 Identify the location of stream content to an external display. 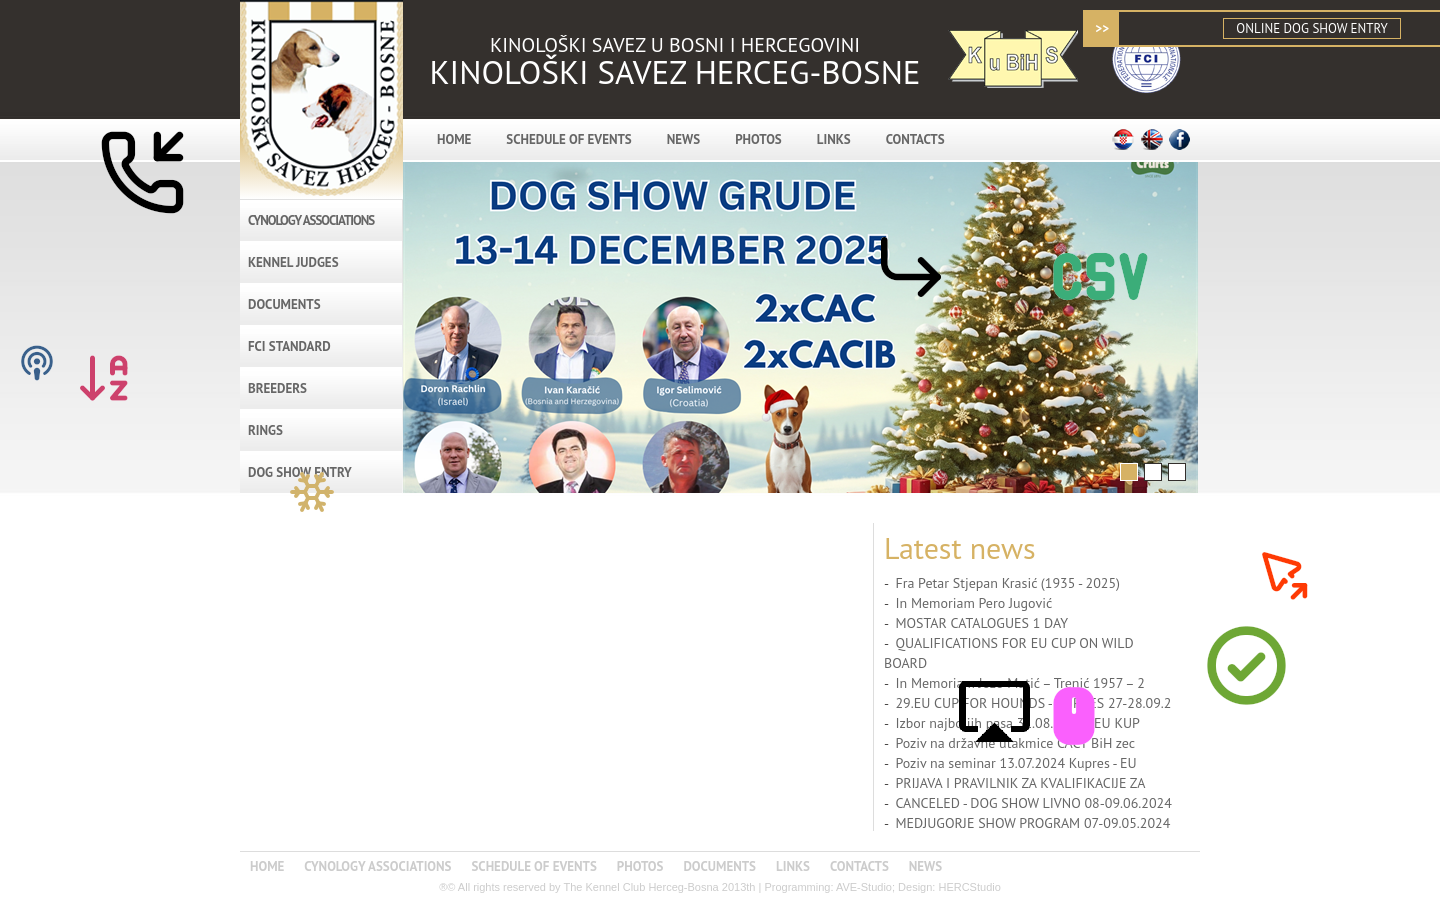
(994, 709).